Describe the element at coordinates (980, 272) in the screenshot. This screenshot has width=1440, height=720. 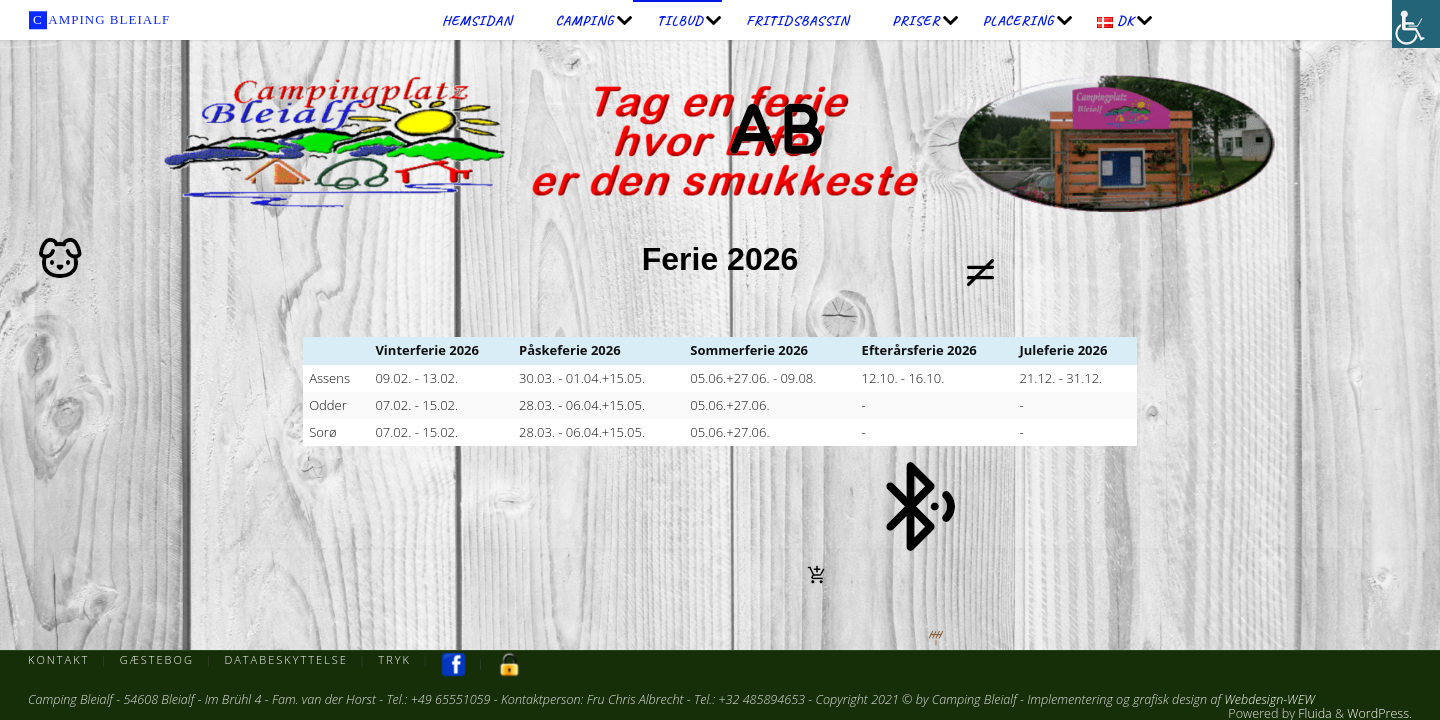
I see `indicates values are not equal` at that location.